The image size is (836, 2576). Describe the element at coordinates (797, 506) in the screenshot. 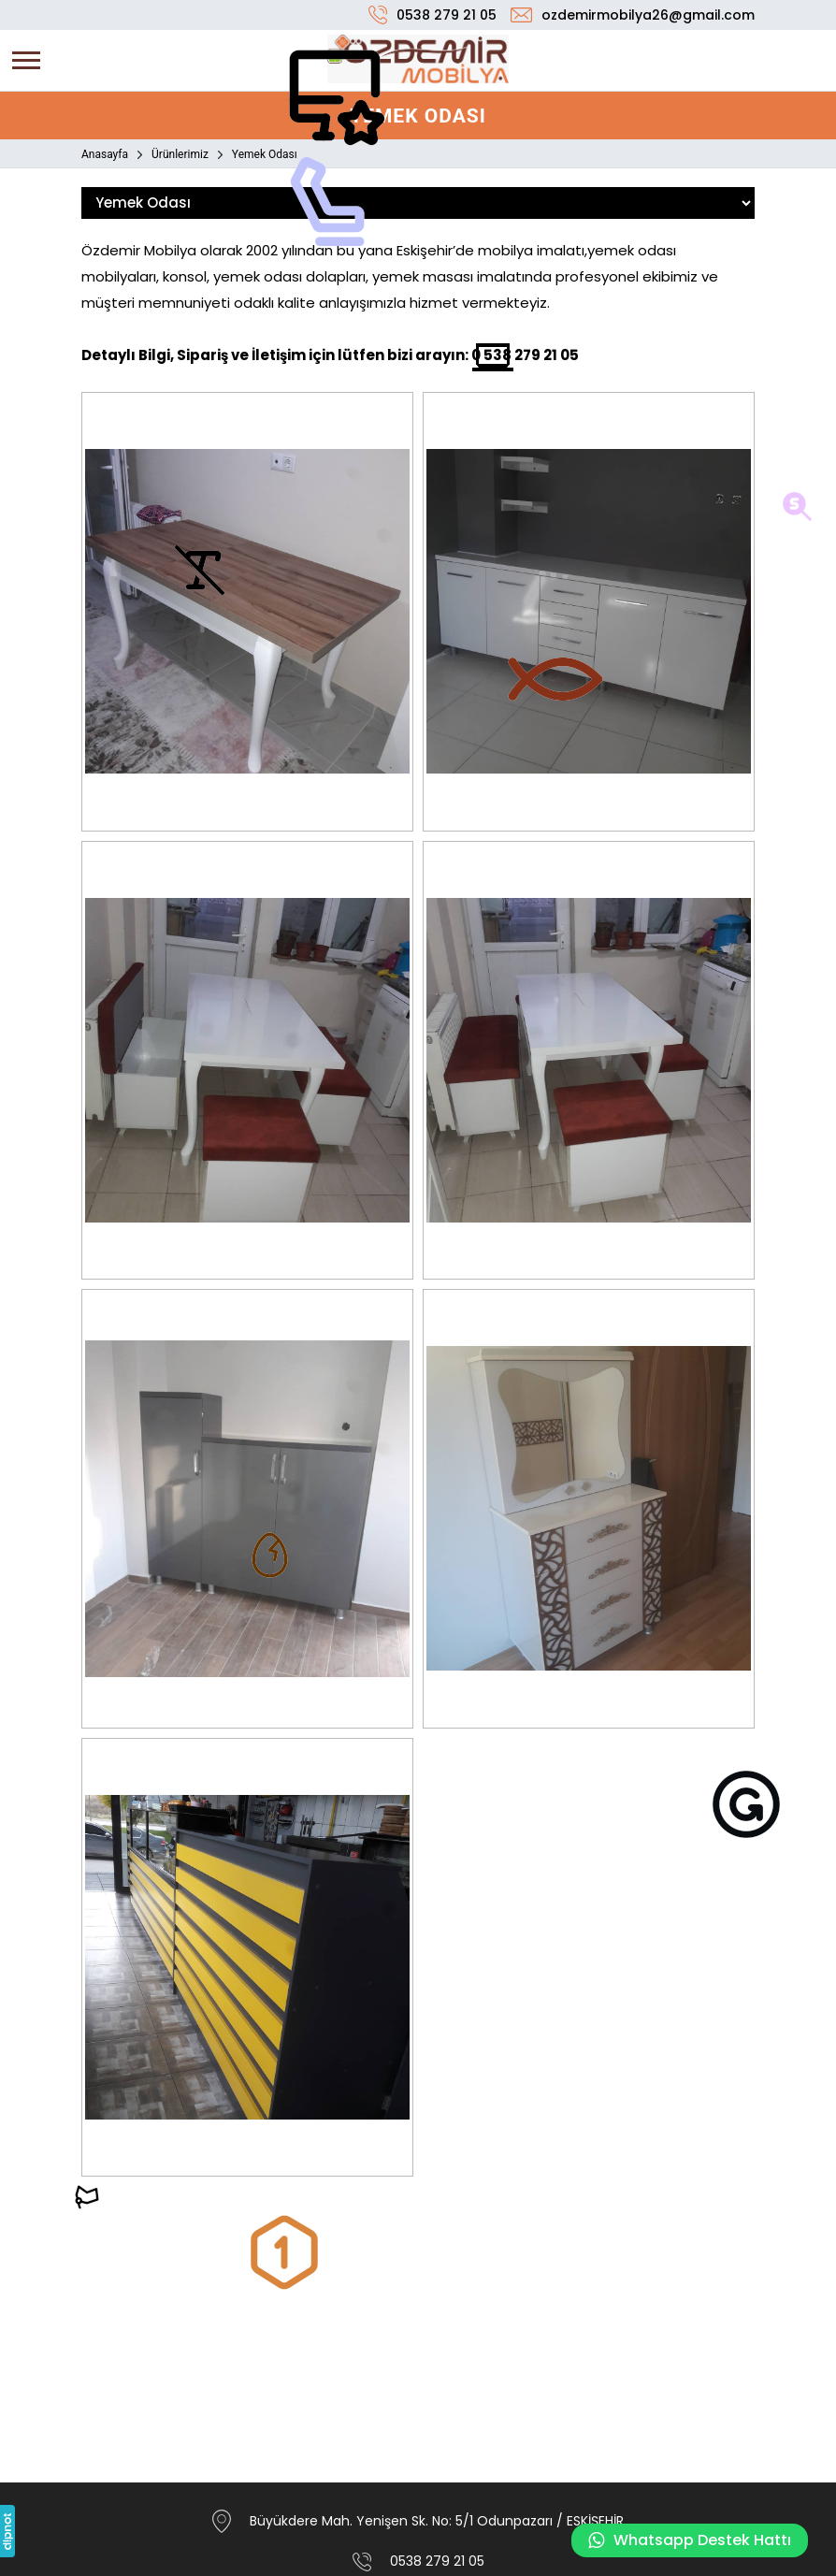

I see `search for pricing or financial information` at that location.